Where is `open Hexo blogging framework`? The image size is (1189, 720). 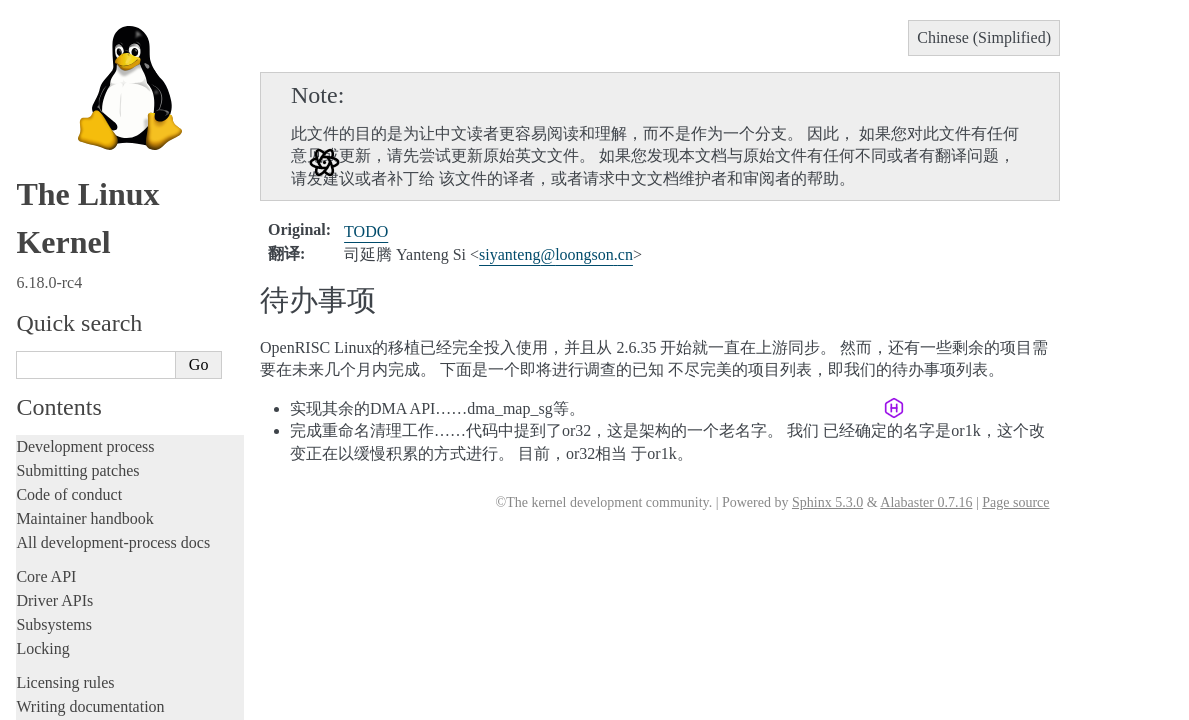
open Hexo blogging framework is located at coordinates (894, 408).